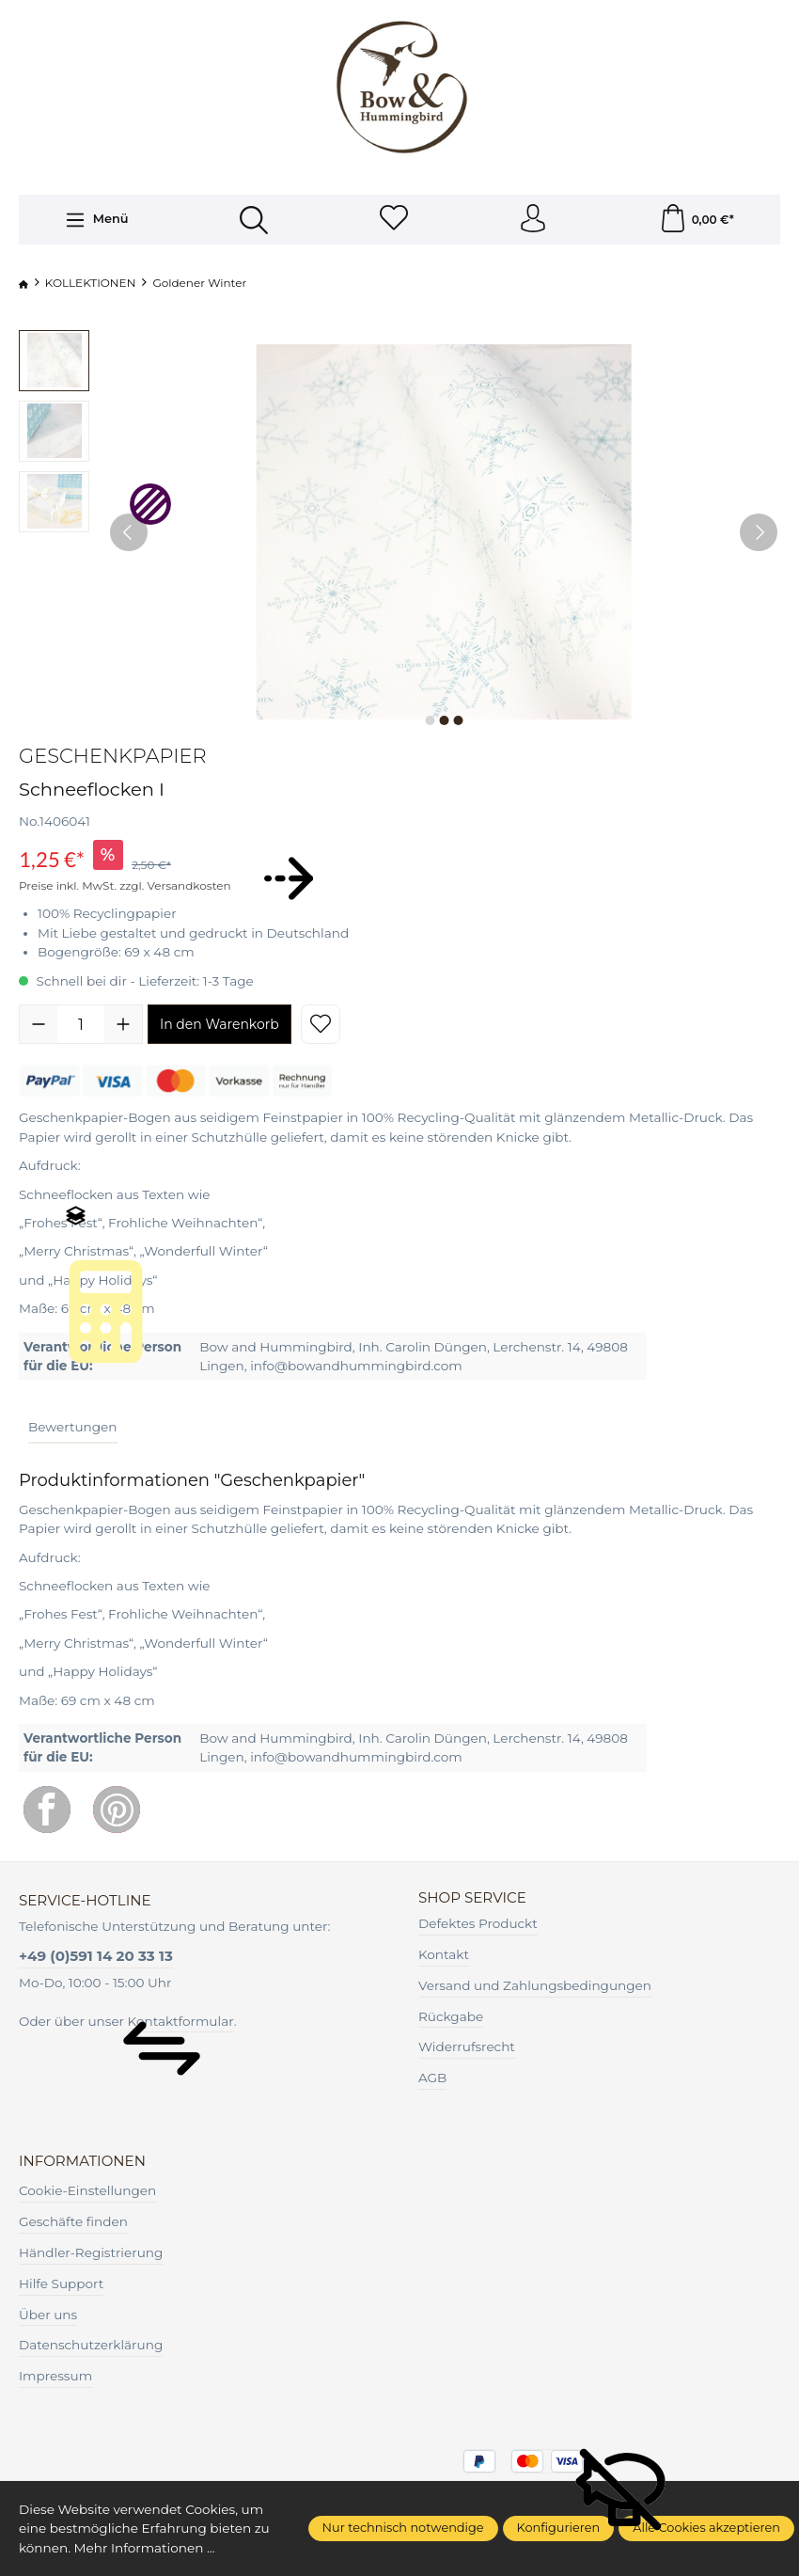  I want to click on access boules or pétanque game, so click(150, 504).